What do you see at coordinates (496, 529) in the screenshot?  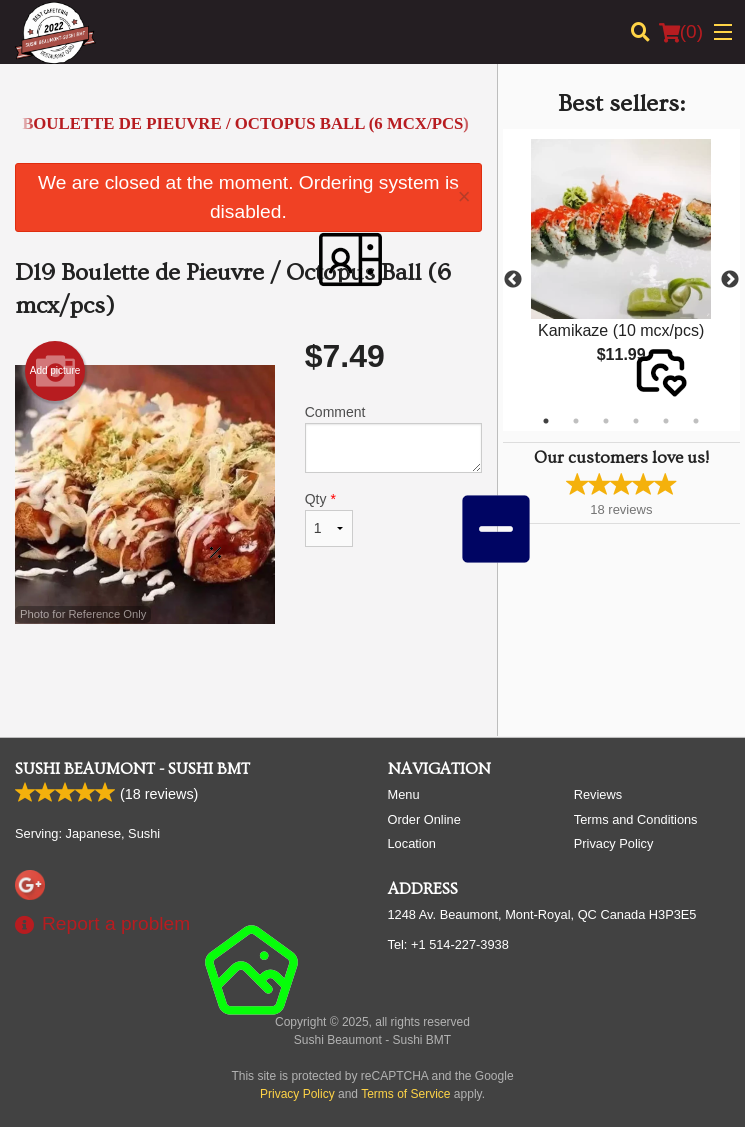 I see `collapse or minimize a section` at bounding box center [496, 529].